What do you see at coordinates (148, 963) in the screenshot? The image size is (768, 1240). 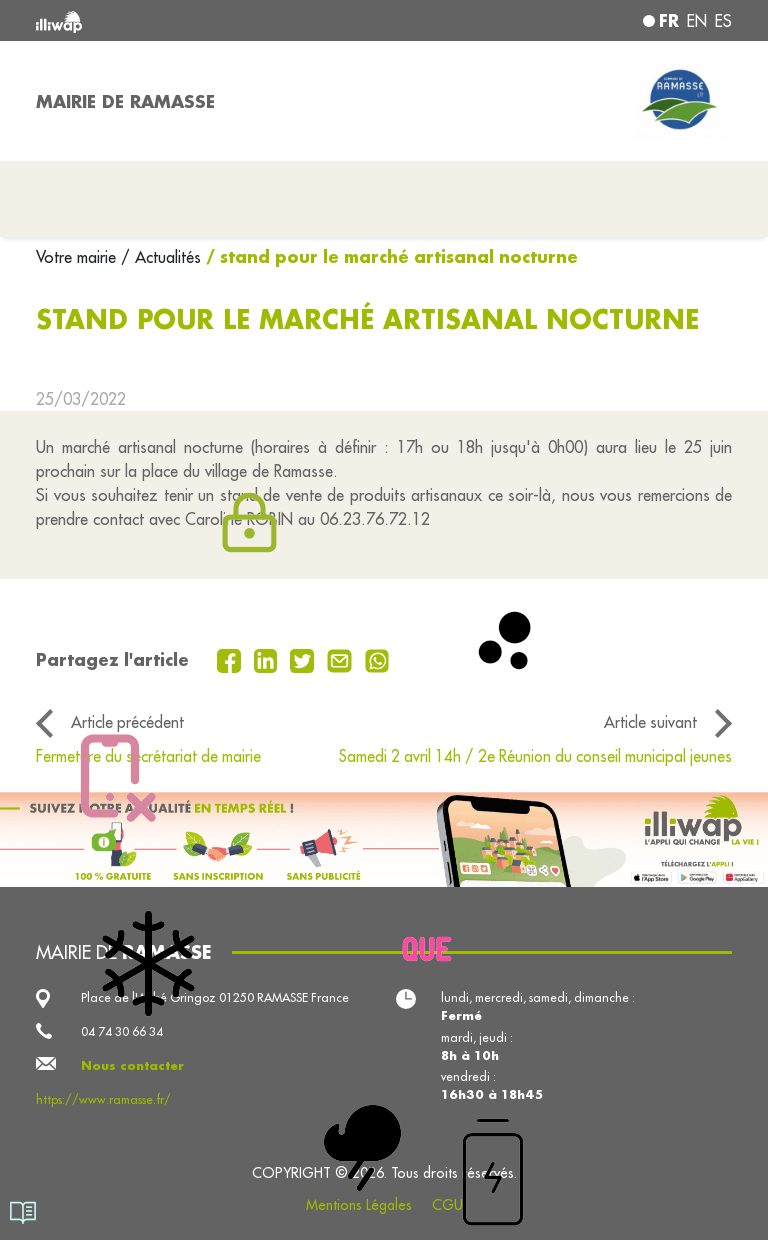 I see `indicates cold or winter weather conditions` at bounding box center [148, 963].